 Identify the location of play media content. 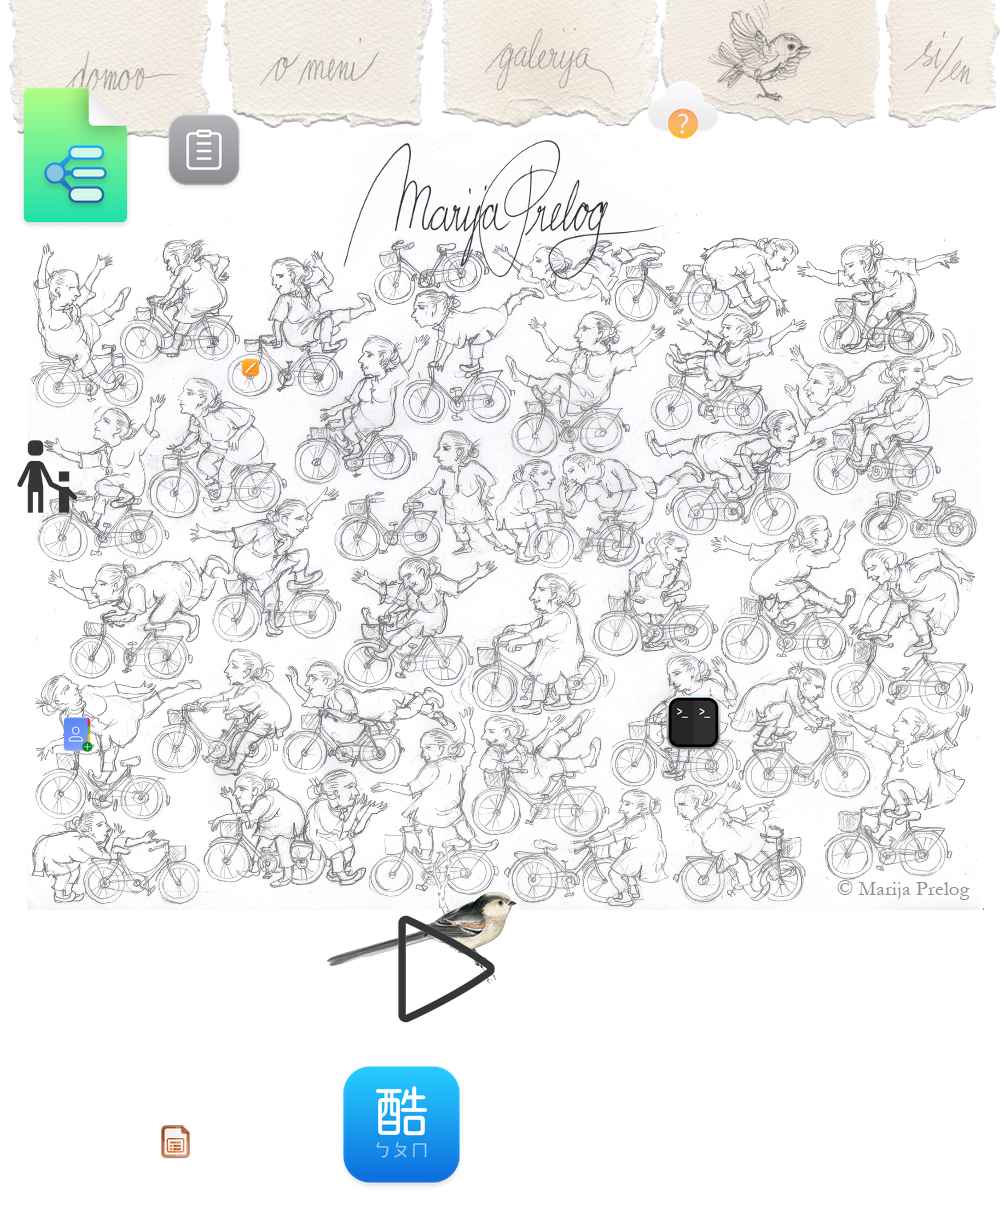
(444, 969).